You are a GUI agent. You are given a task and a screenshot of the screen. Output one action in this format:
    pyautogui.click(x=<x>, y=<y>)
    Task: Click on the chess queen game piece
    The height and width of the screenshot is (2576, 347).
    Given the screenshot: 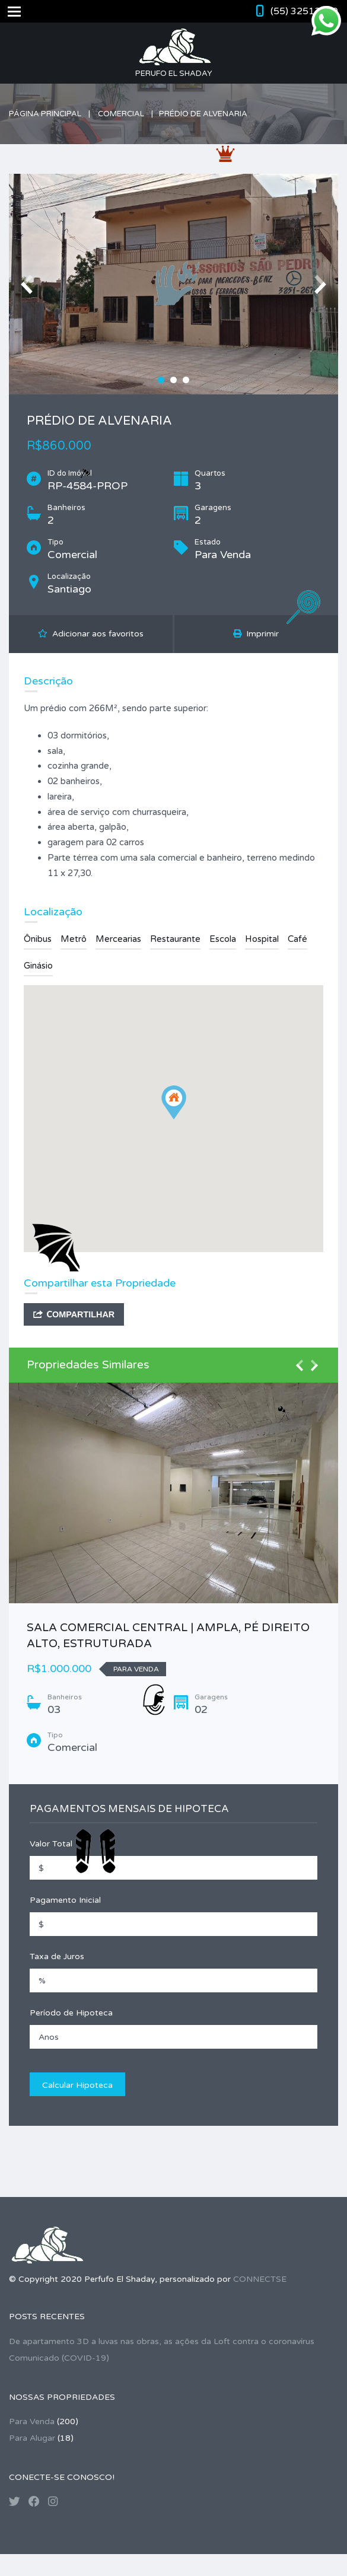 What is the action you would take?
    pyautogui.click(x=225, y=152)
    